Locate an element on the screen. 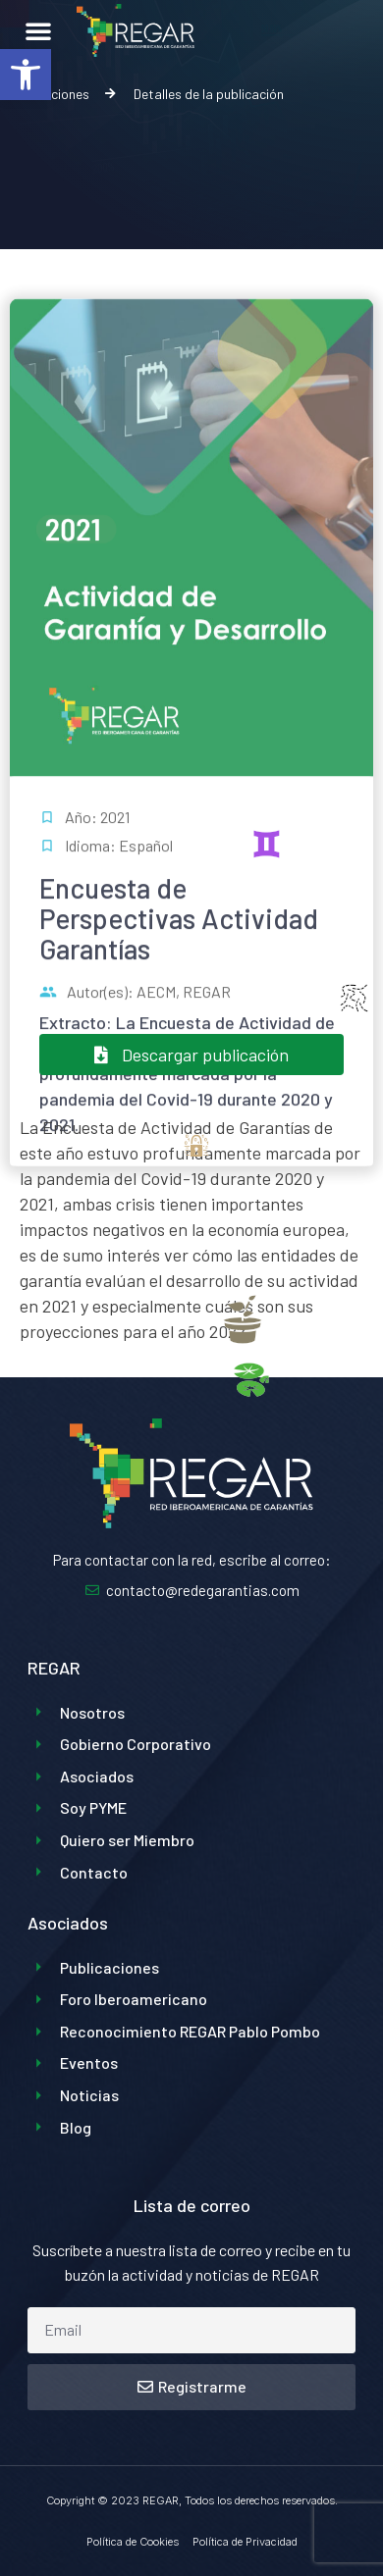 This screenshot has width=383, height=2576. gemini zodiac sign indicator is located at coordinates (266, 844).